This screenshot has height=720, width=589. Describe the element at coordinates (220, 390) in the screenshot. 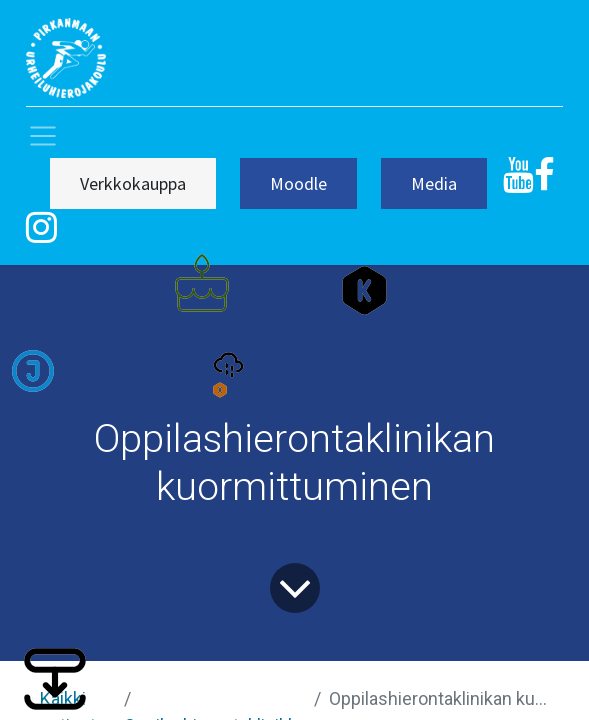

I see `close or cancel action` at that location.